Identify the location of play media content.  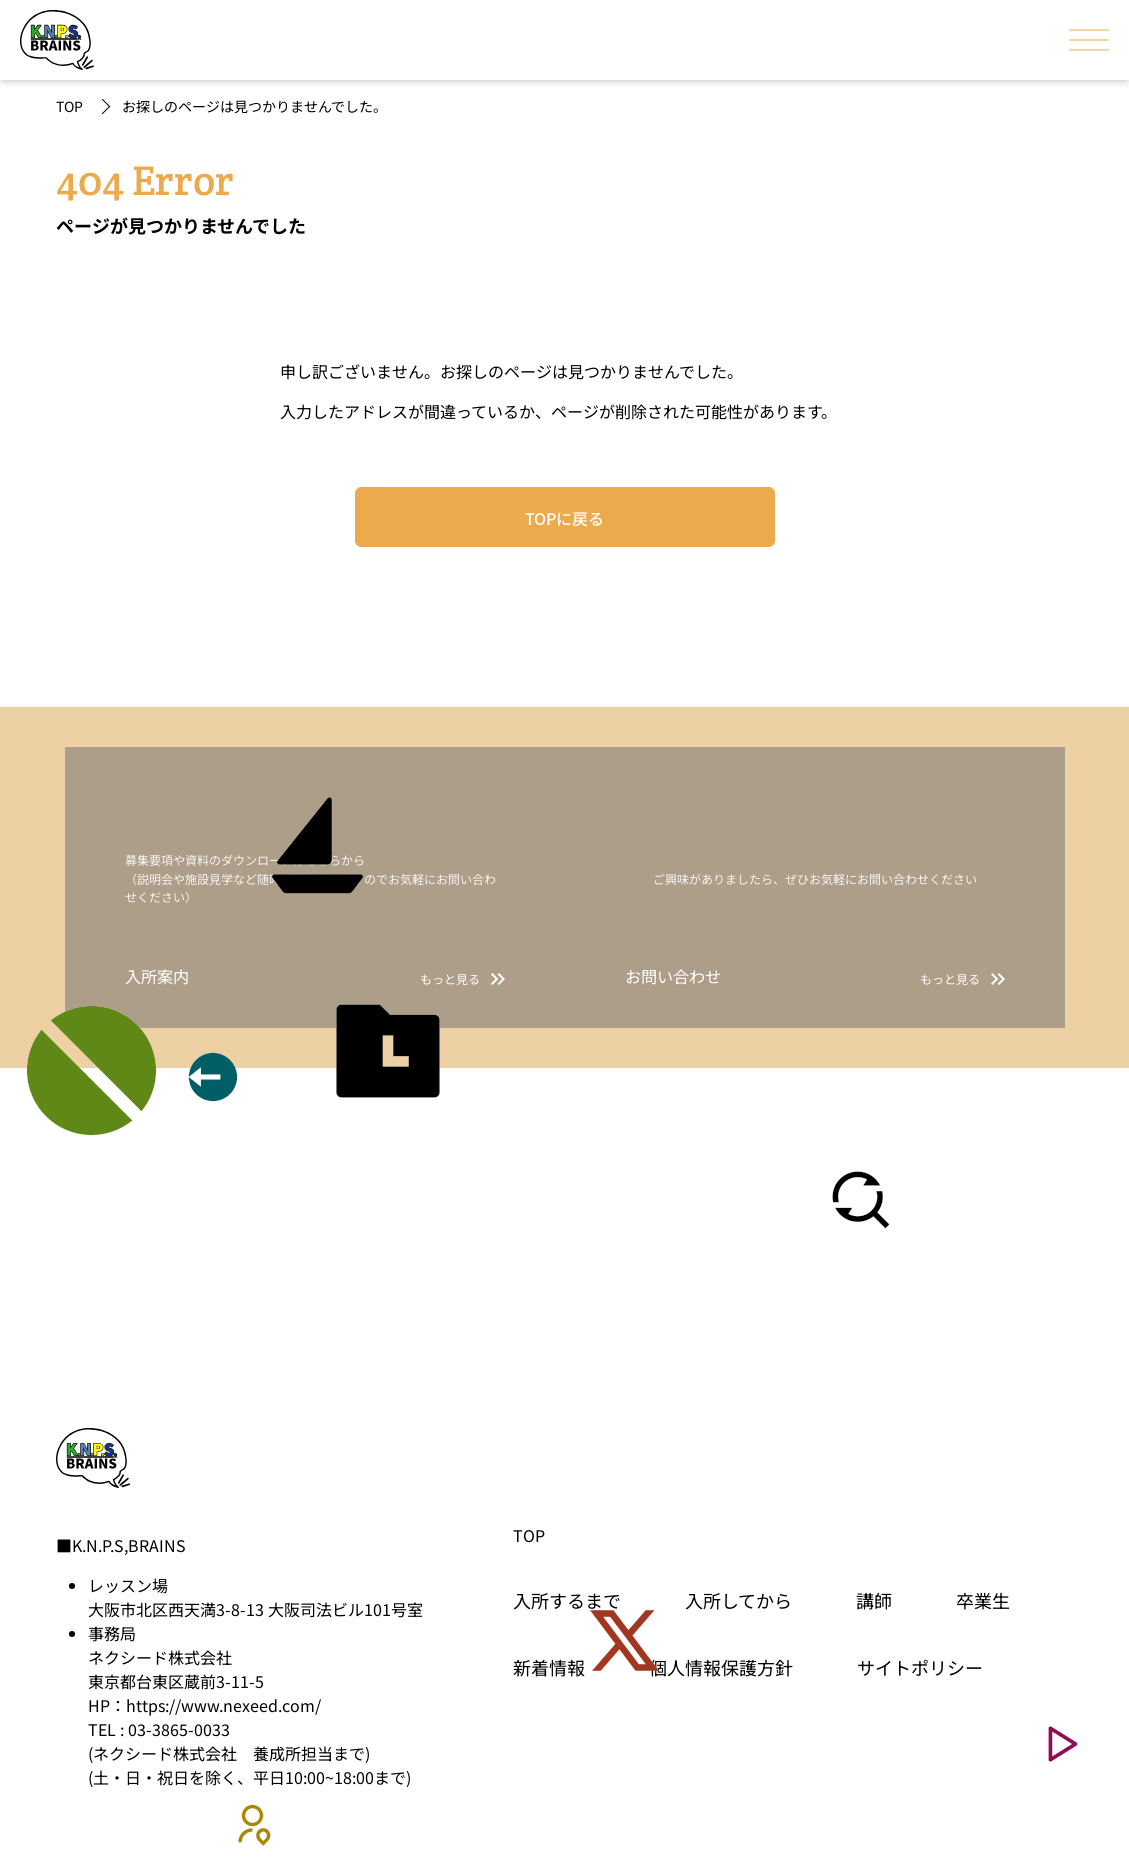
(1060, 1744).